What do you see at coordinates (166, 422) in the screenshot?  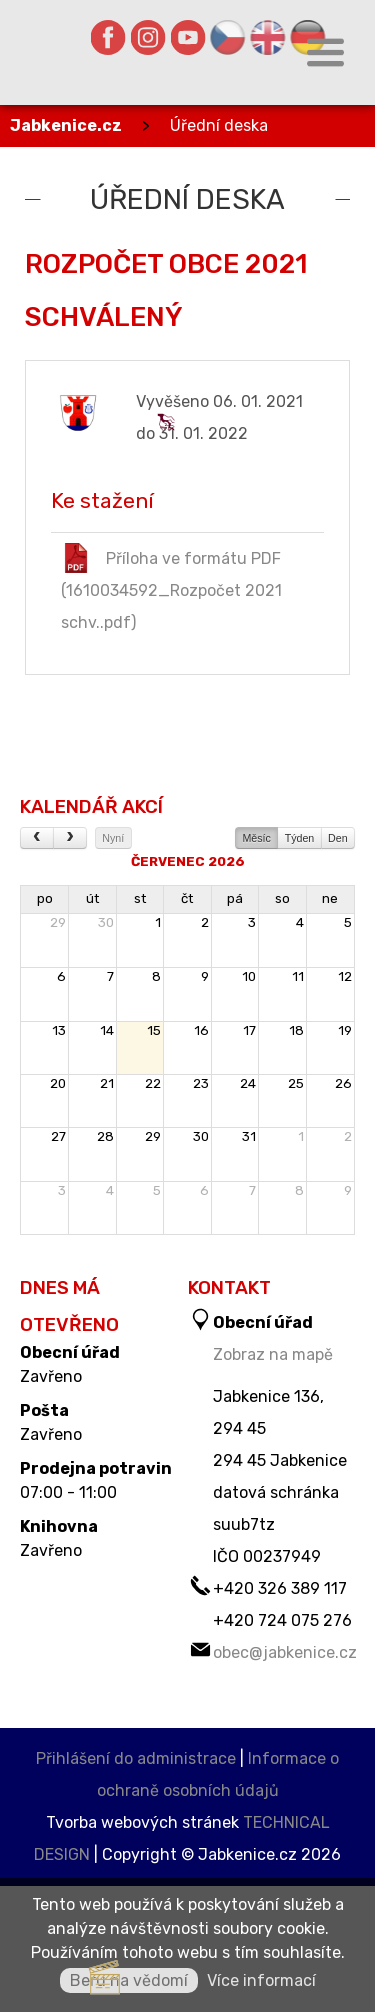 I see `indicates lightning damage or electric attack ability` at bounding box center [166, 422].